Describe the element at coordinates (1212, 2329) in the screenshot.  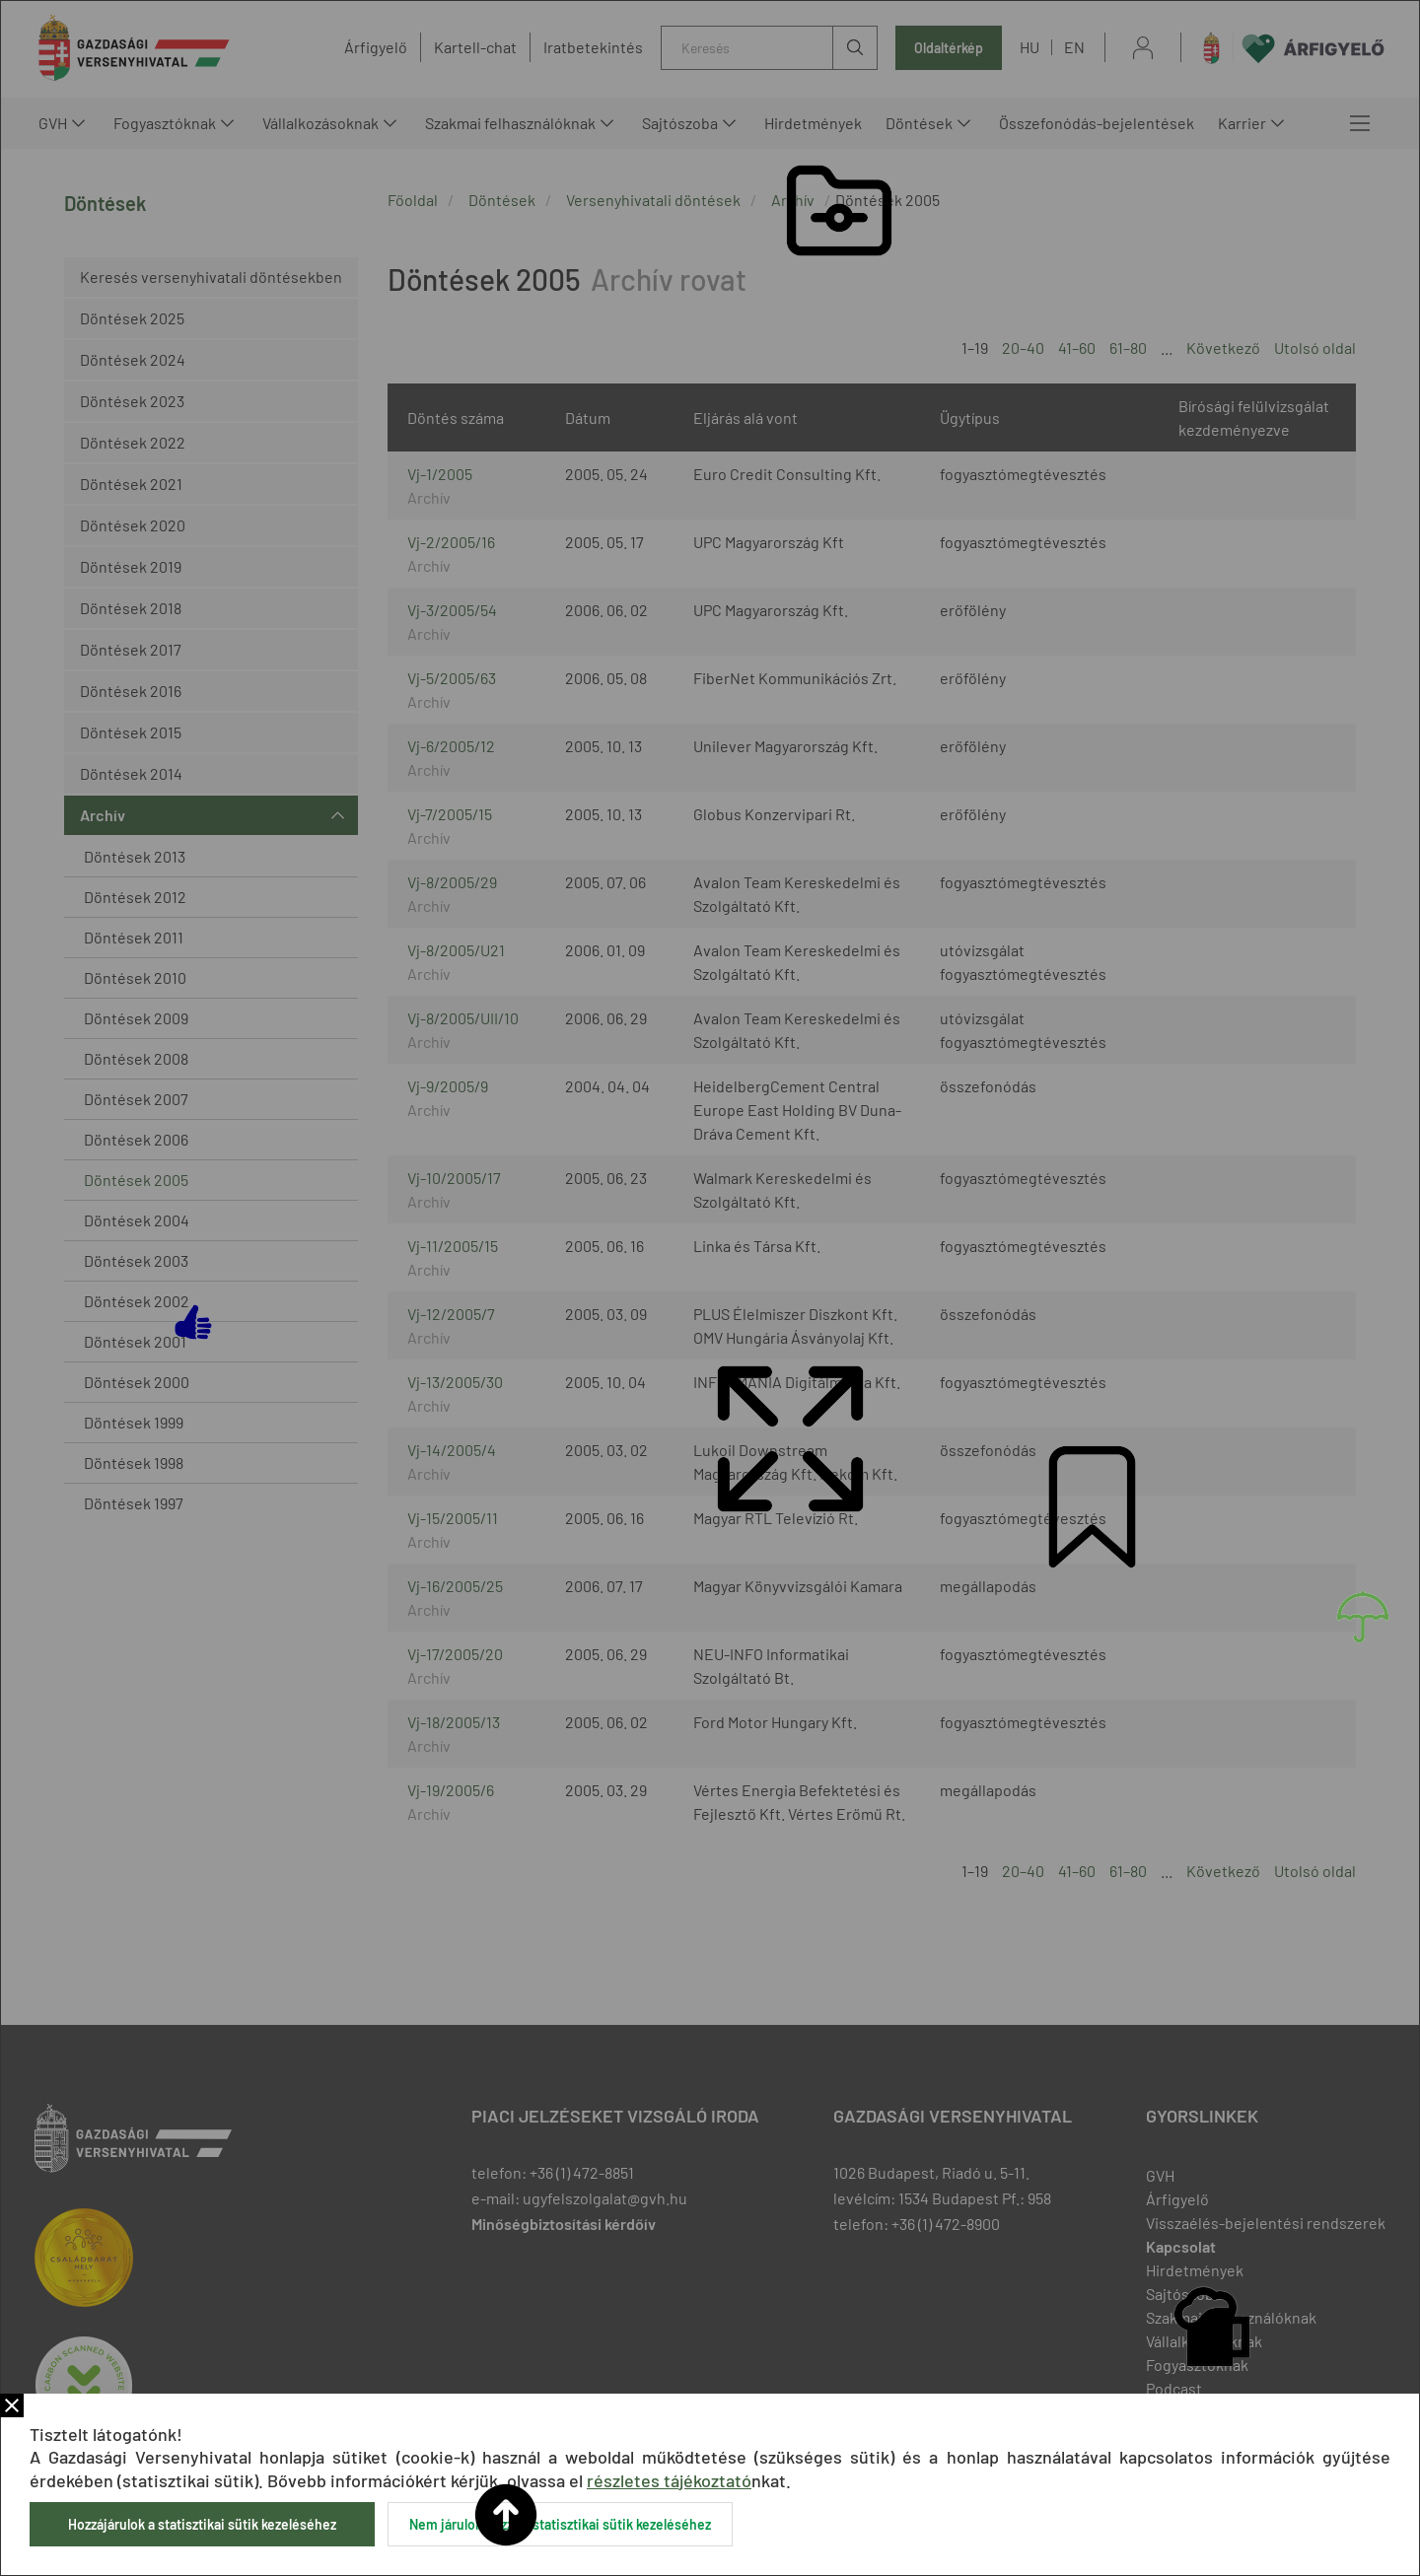
I see `find nearby sports bars or pubs` at that location.